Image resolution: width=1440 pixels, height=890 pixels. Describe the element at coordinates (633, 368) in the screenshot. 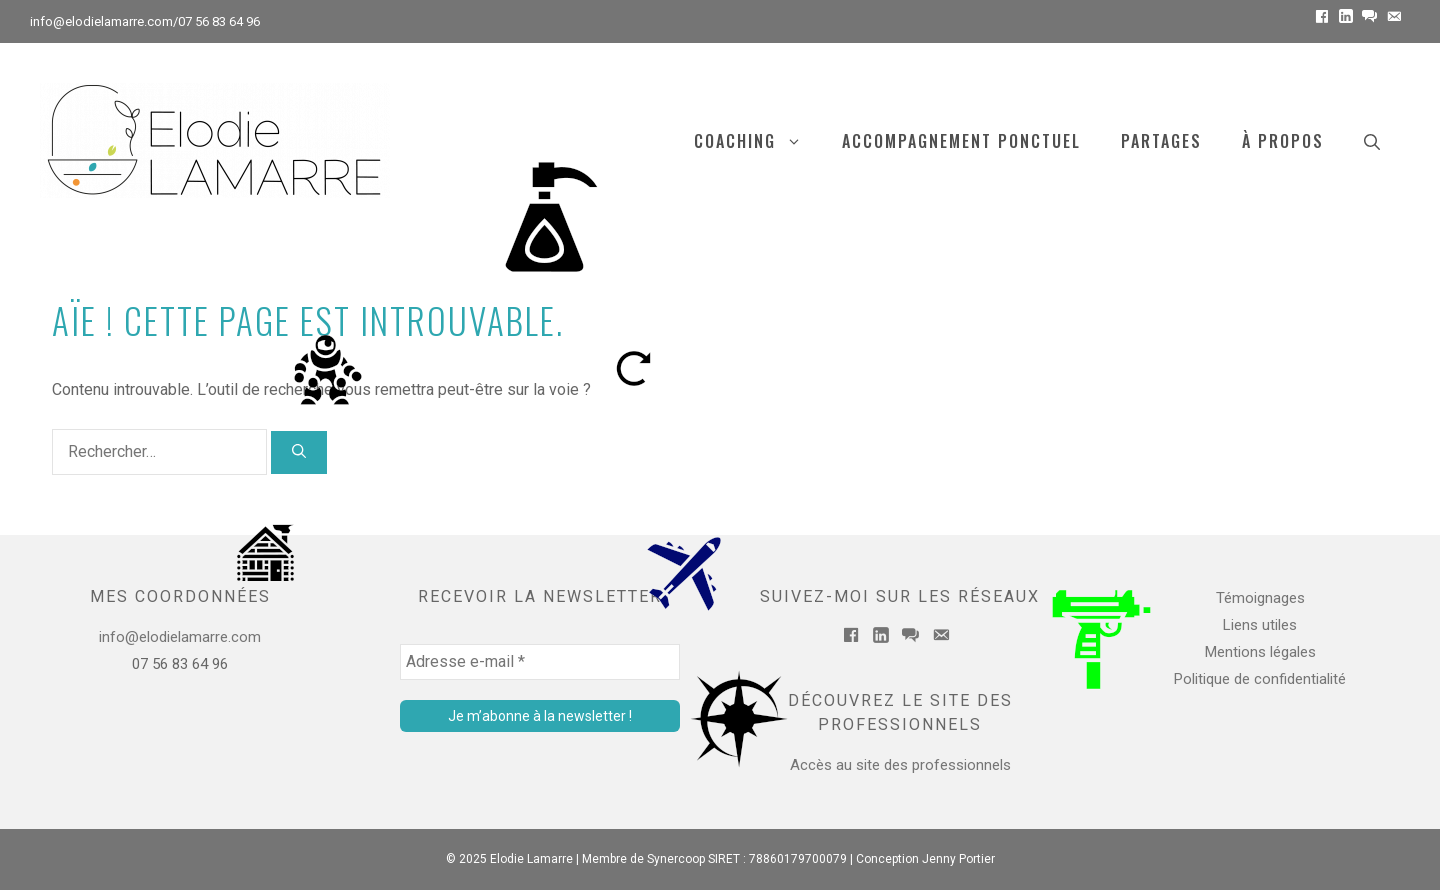

I see `rotate object clockwise` at that location.